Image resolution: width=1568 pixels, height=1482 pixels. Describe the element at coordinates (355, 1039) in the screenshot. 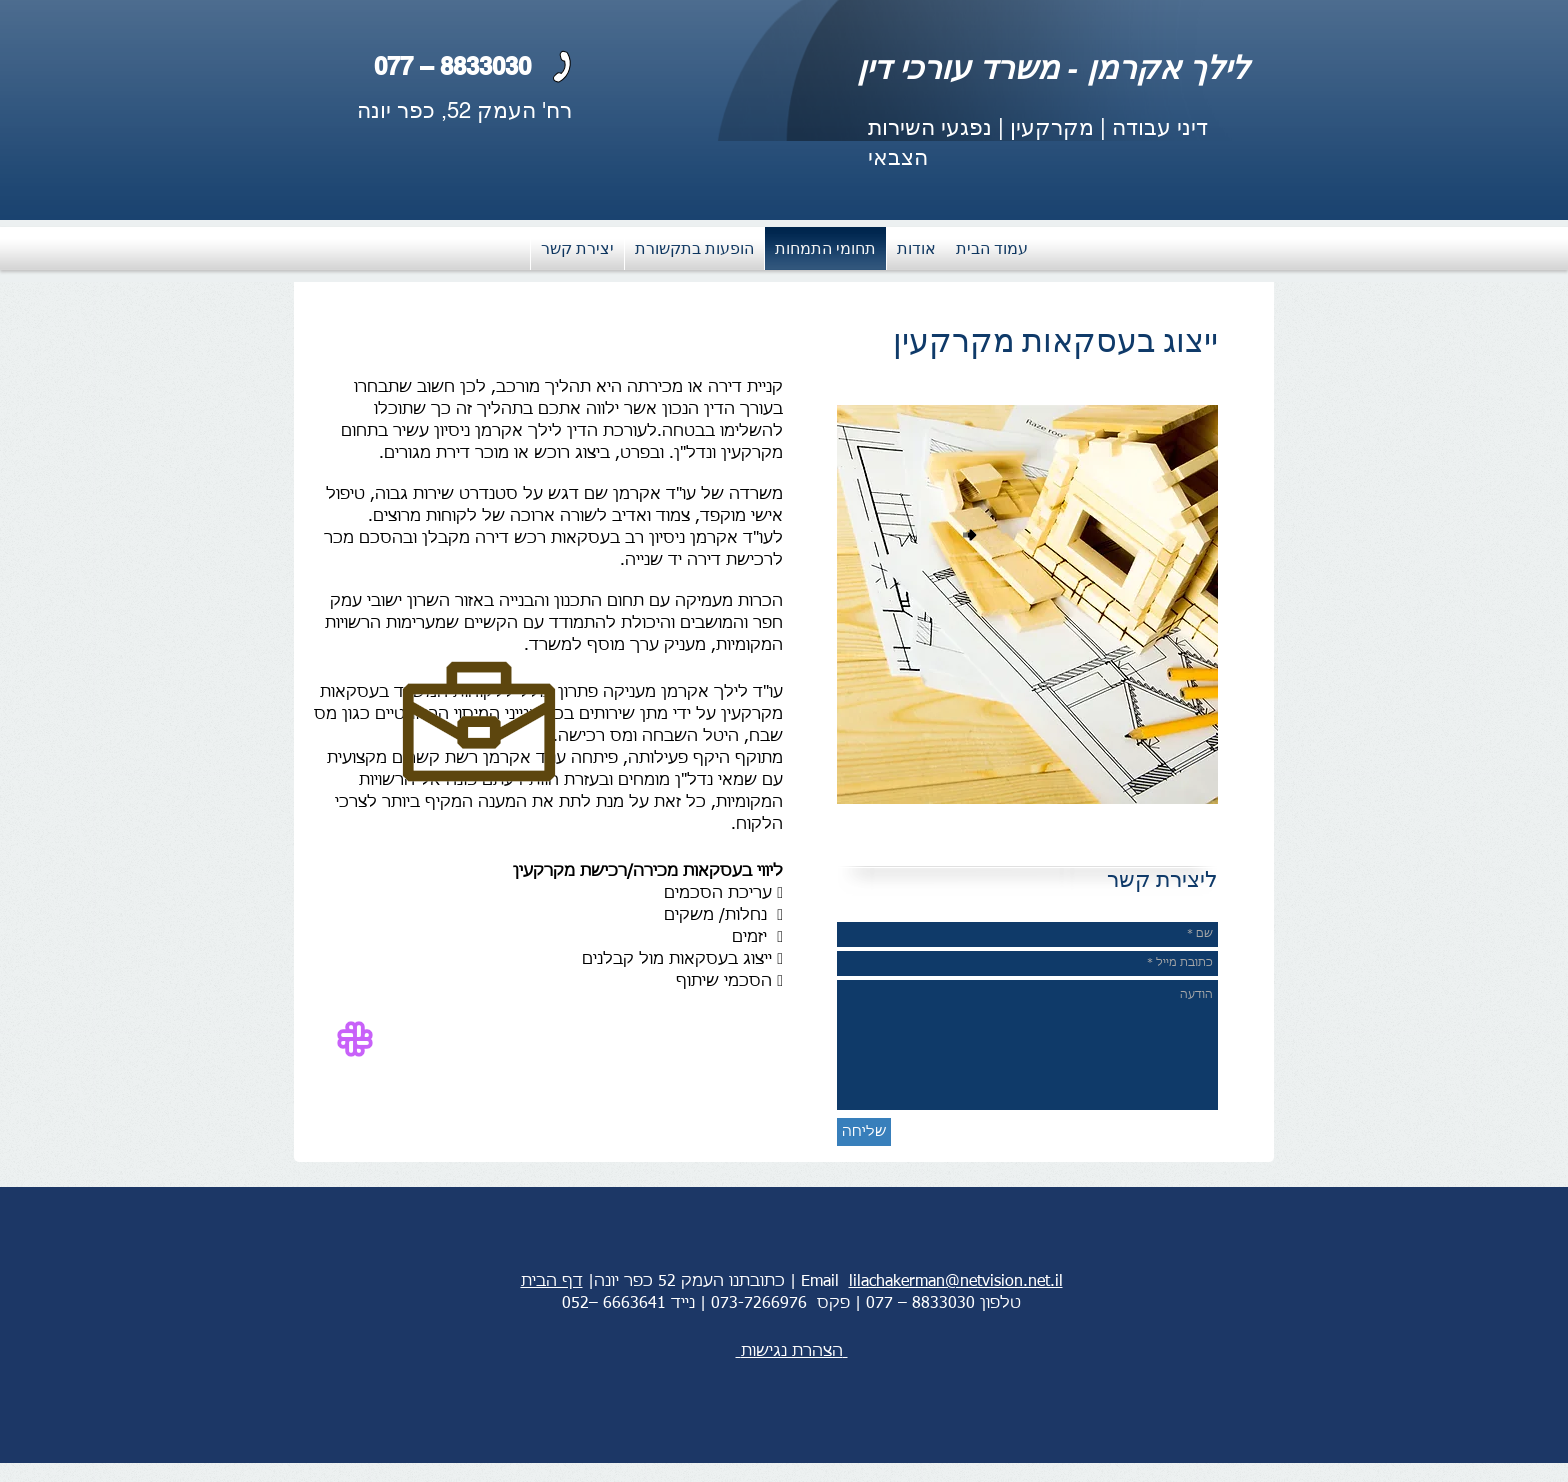

I see `open Slack messaging app` at that location.